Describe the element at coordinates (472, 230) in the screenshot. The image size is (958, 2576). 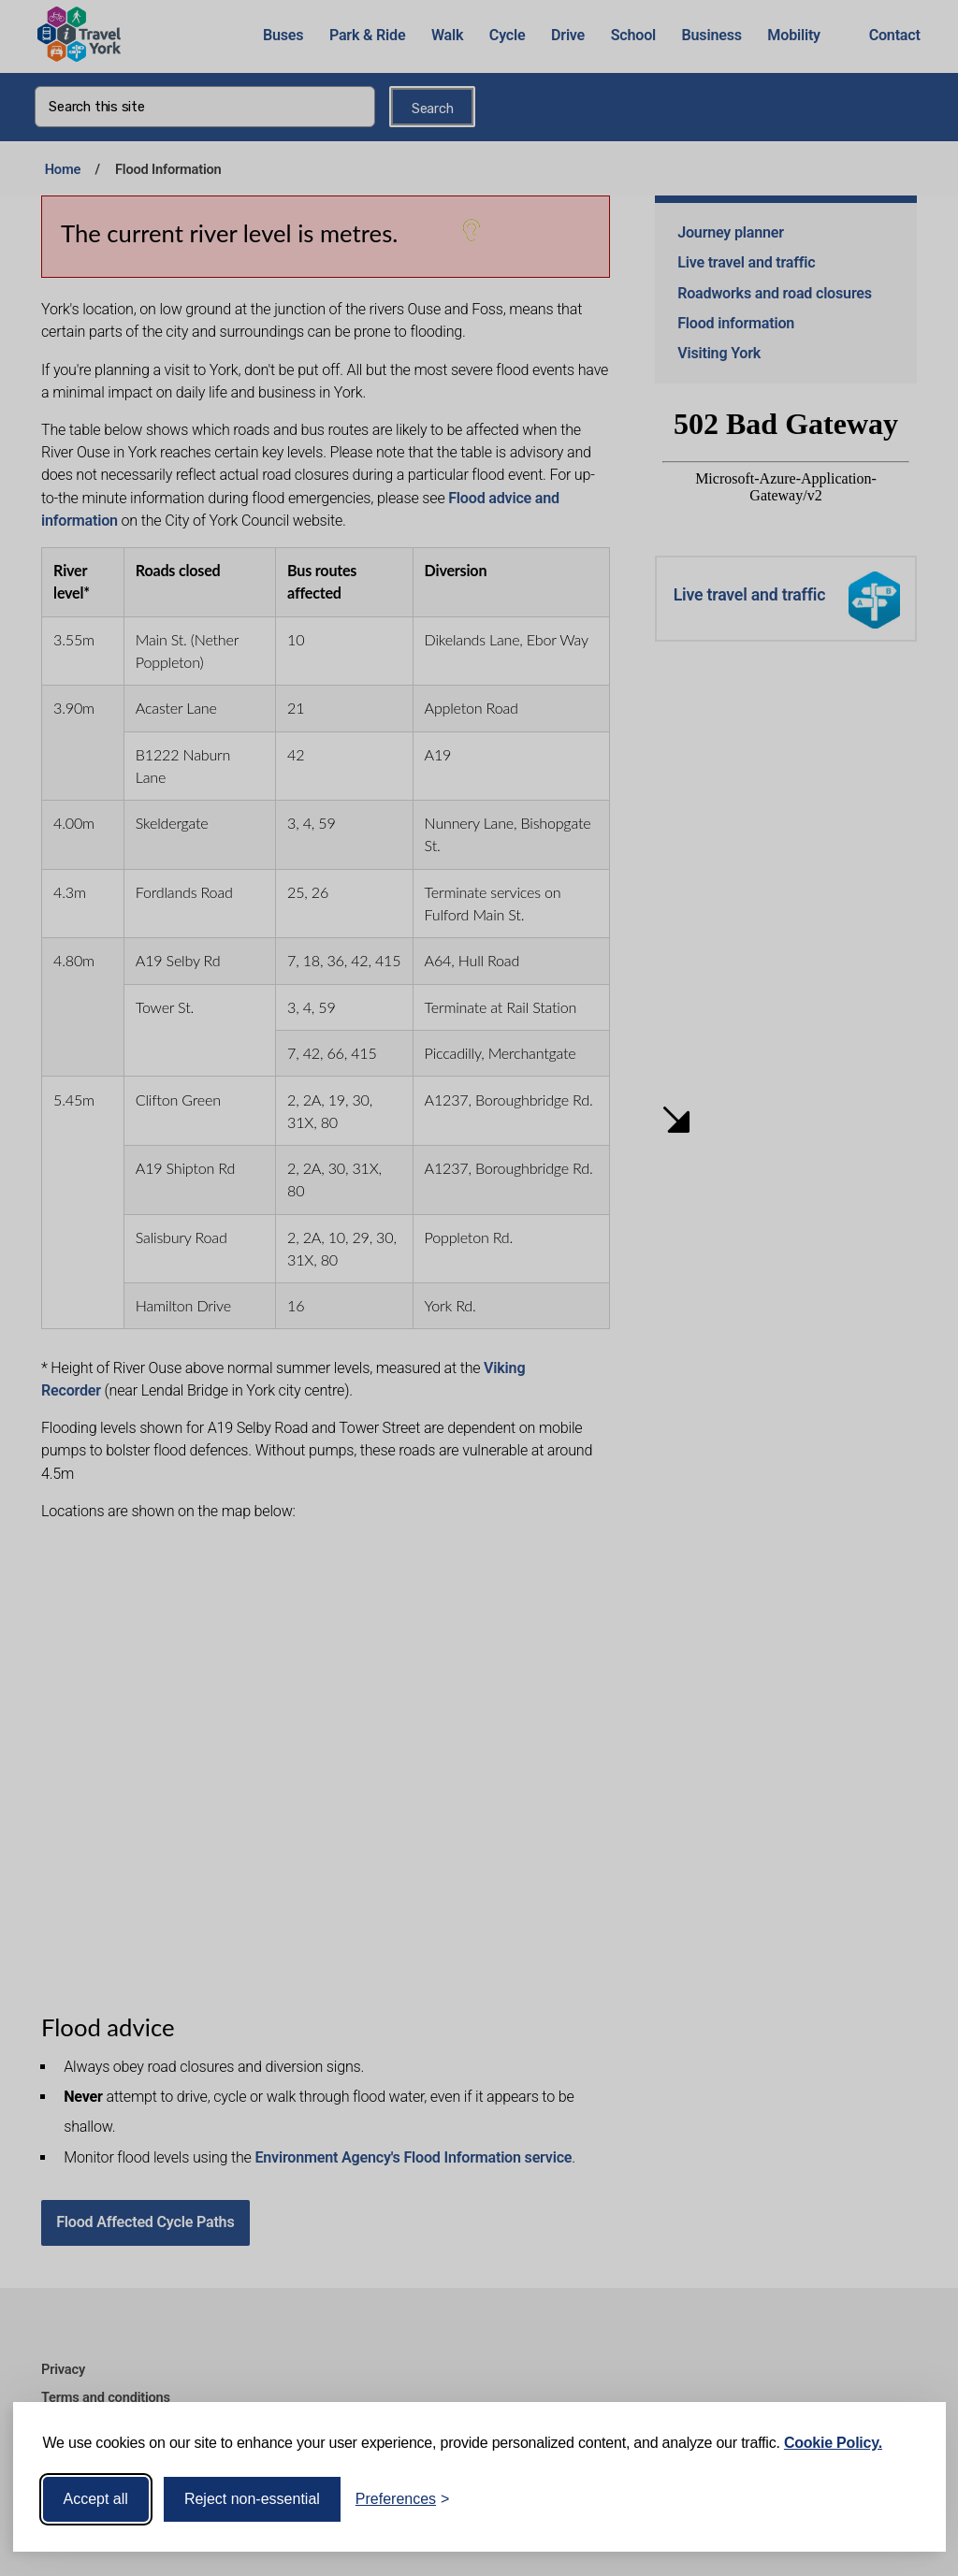
I see `access audio or sound settings` at that location.